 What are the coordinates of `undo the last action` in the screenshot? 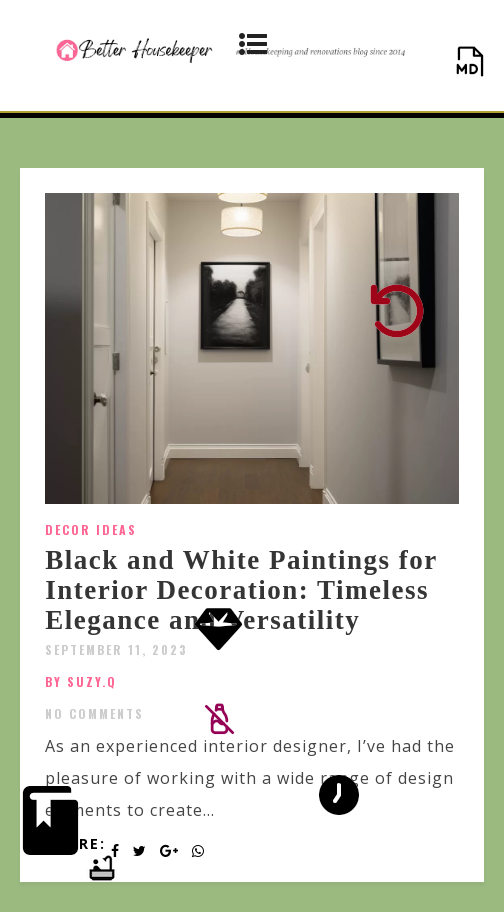 It's located at (397, 311).